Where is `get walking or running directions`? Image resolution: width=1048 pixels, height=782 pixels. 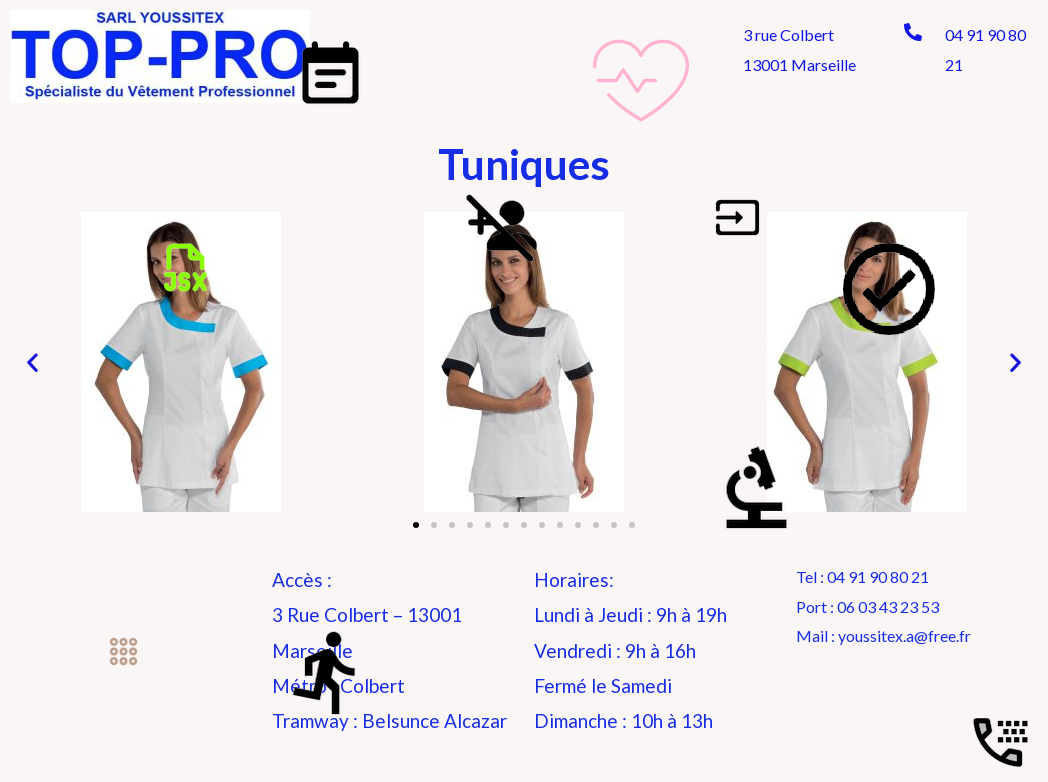
get walking or running directions is located at coordinates (328, 672).